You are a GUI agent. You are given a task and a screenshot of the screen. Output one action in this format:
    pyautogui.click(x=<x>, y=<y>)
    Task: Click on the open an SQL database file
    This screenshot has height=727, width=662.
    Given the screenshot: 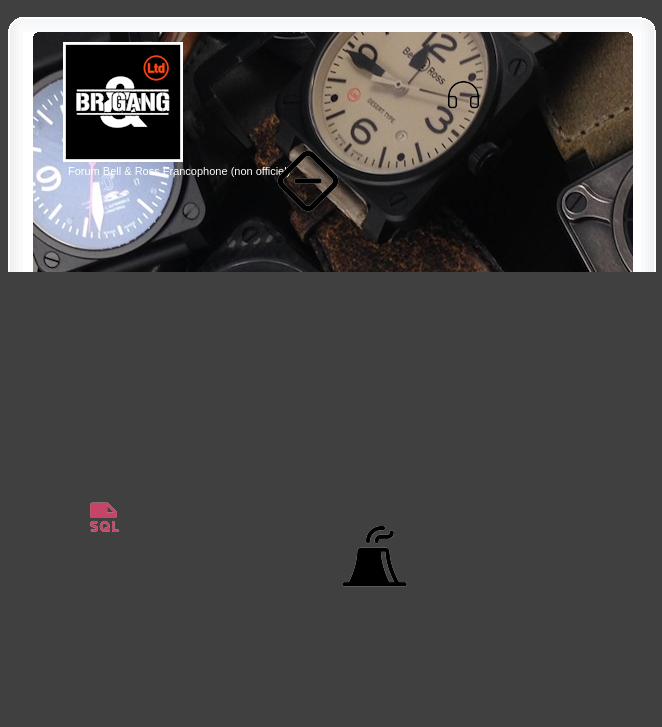 What is the action you would take?
    pyautogui.click(x=103, y=518)
    